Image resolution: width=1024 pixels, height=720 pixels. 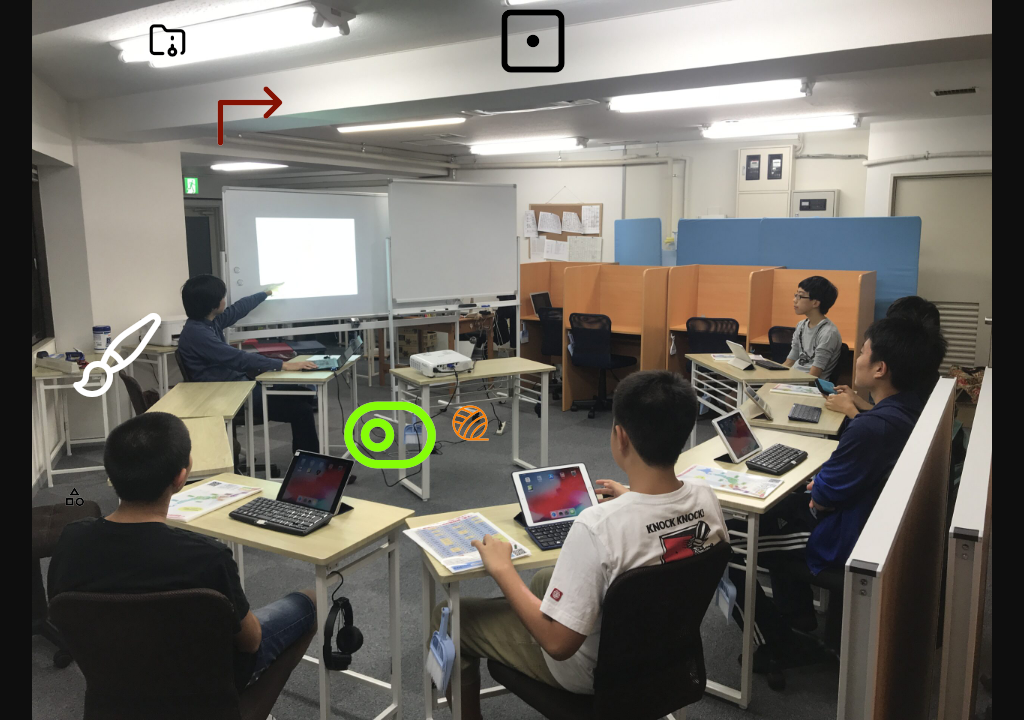 I want to click on access knitting or crochet projects, so click(x=470, y=423).